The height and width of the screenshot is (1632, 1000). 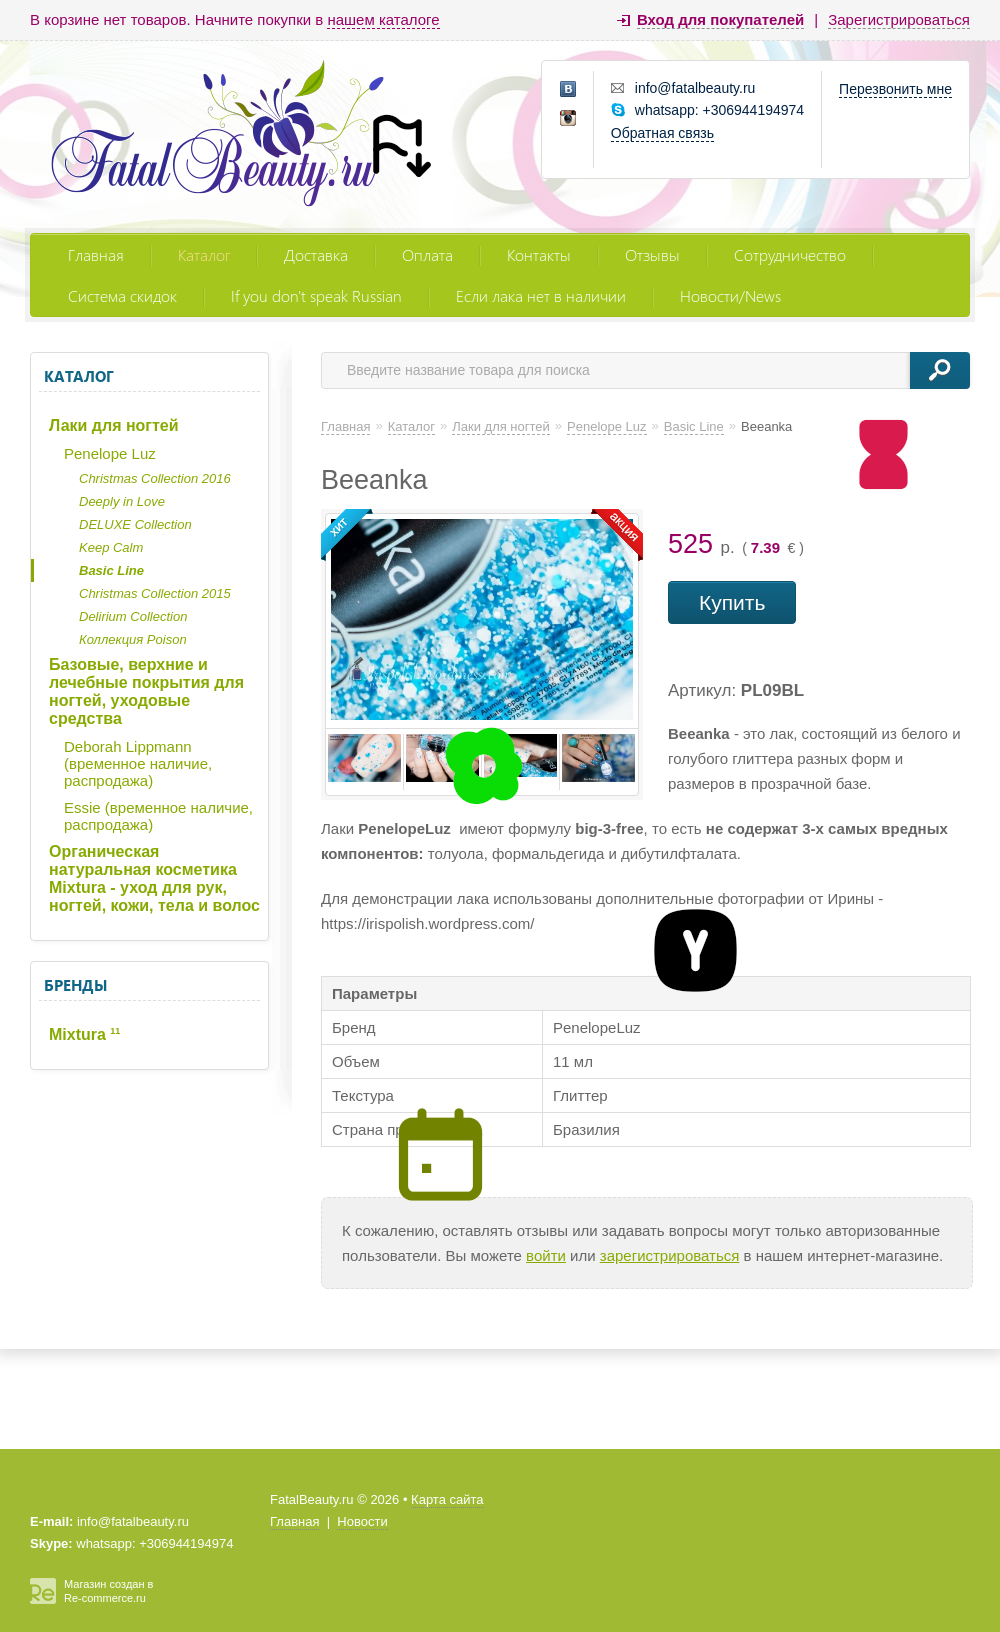 What do you see at coordinates (484, 766) in the screenshot?
I see `indicates breakfast or morning meal options` at bounding box center [484, 766].